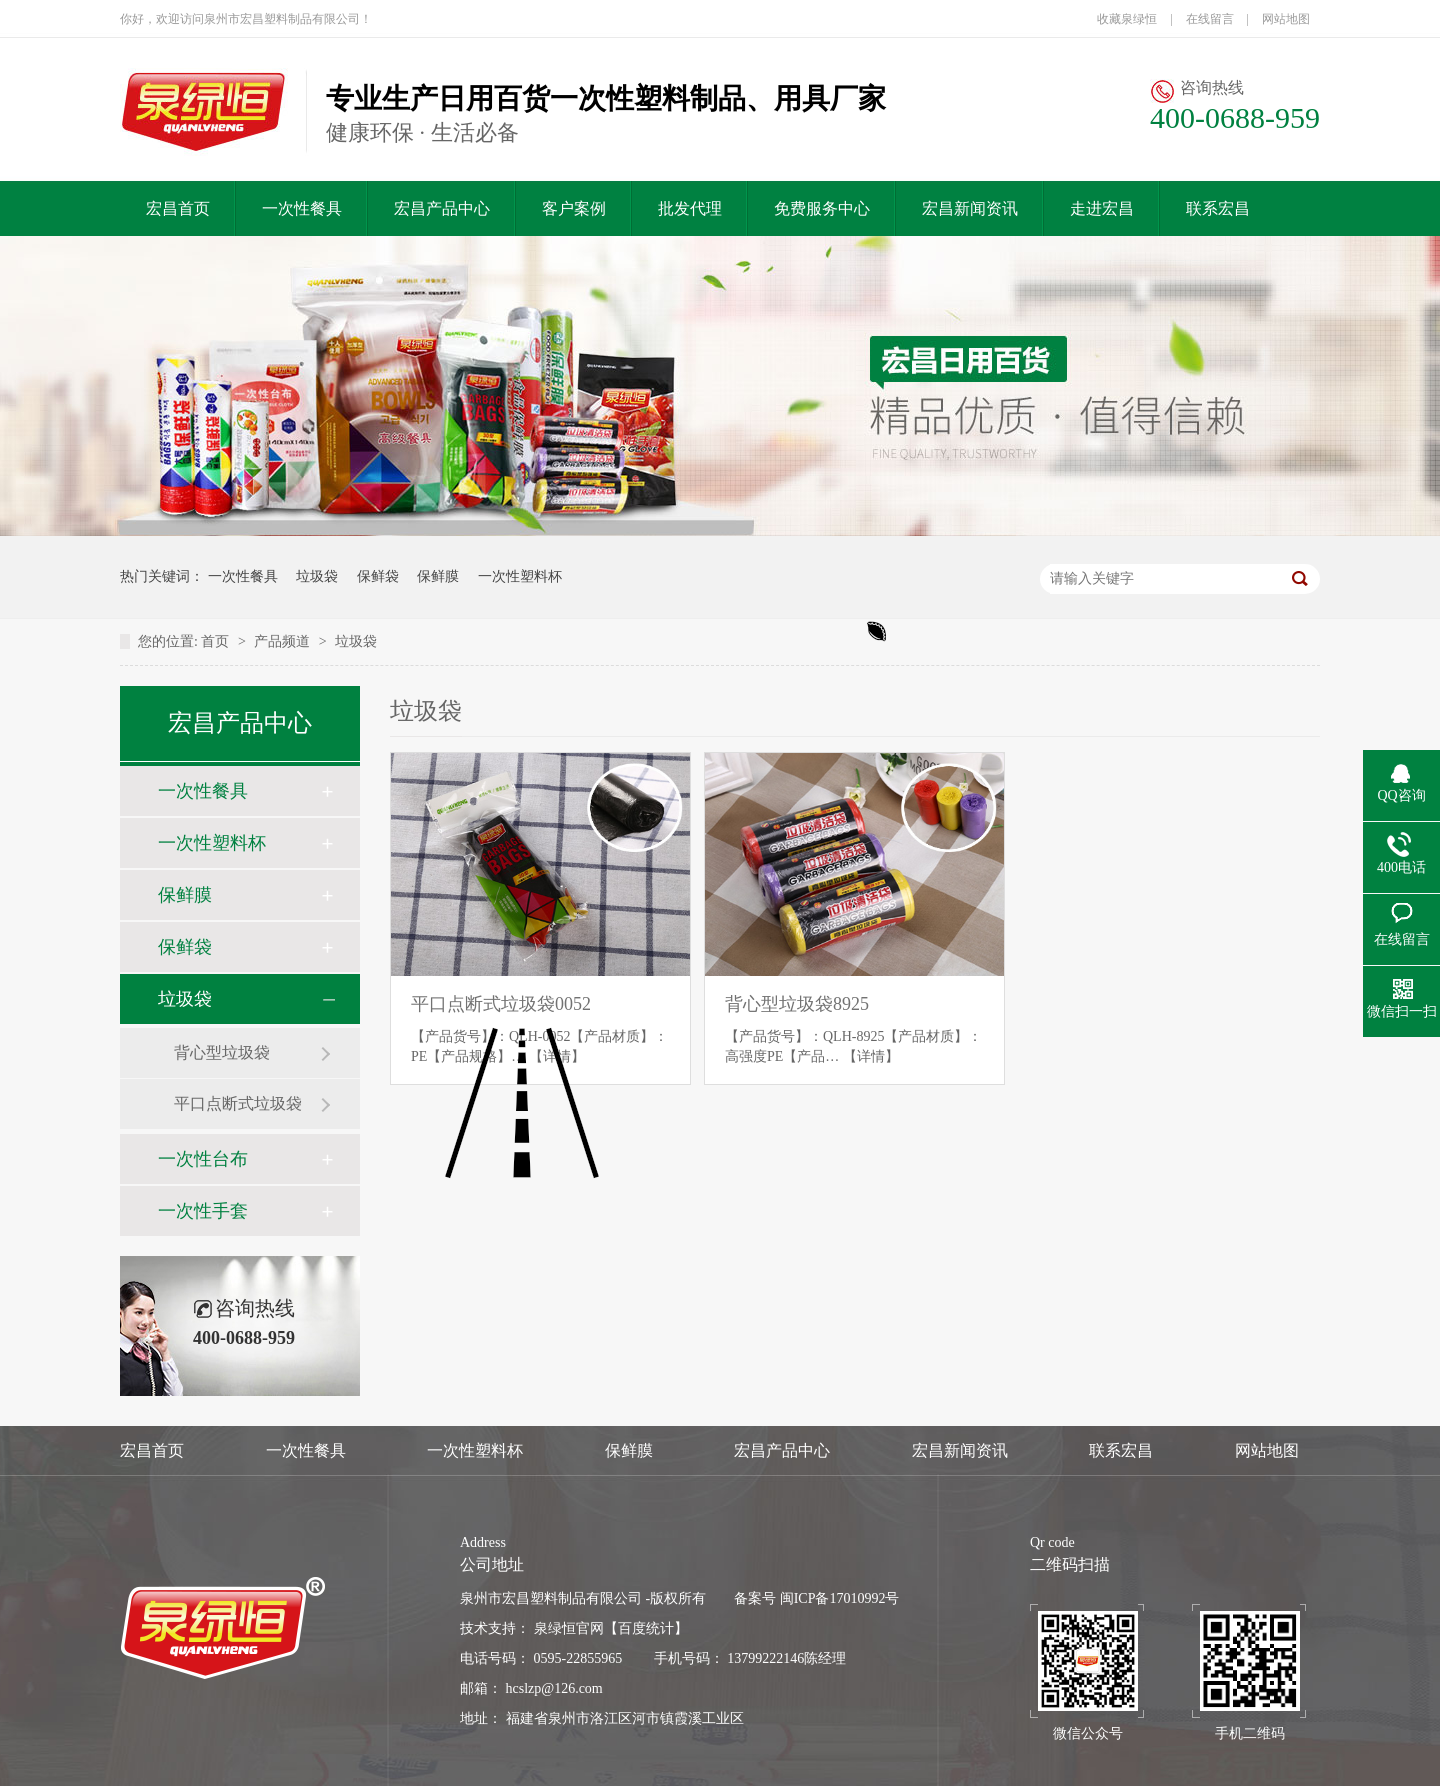 The width and height of the screenshot is (1440, 1786). What do you see at coordinates (522, 1103) in the screenshot?
I see `view directions or navigation options` at bounding box center [522, 1103].